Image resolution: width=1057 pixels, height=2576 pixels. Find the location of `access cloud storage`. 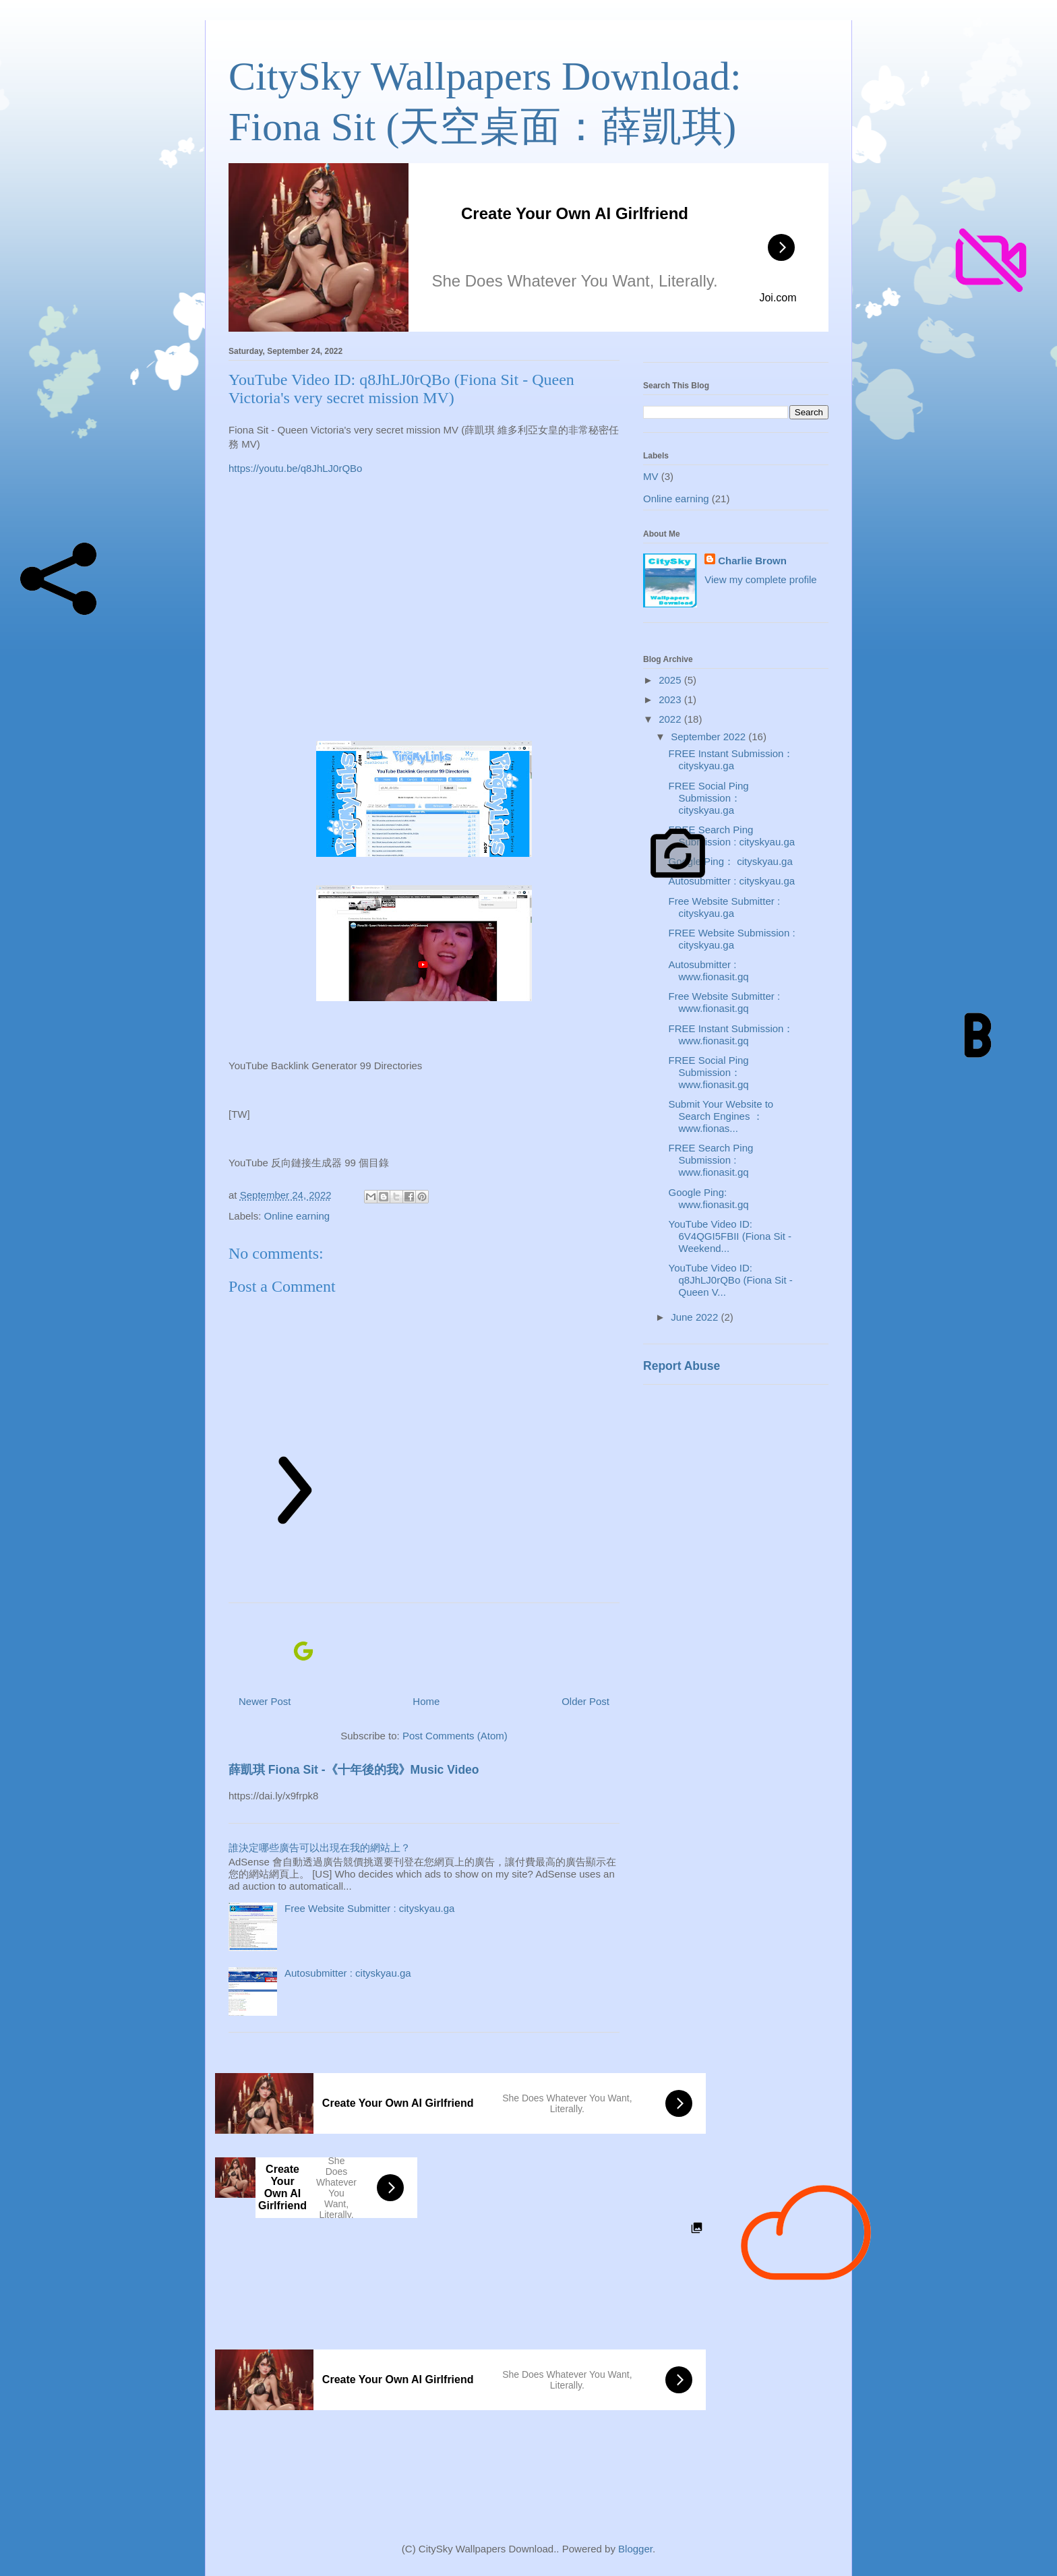

access cloud storage is located at coordinates (806, 2232).